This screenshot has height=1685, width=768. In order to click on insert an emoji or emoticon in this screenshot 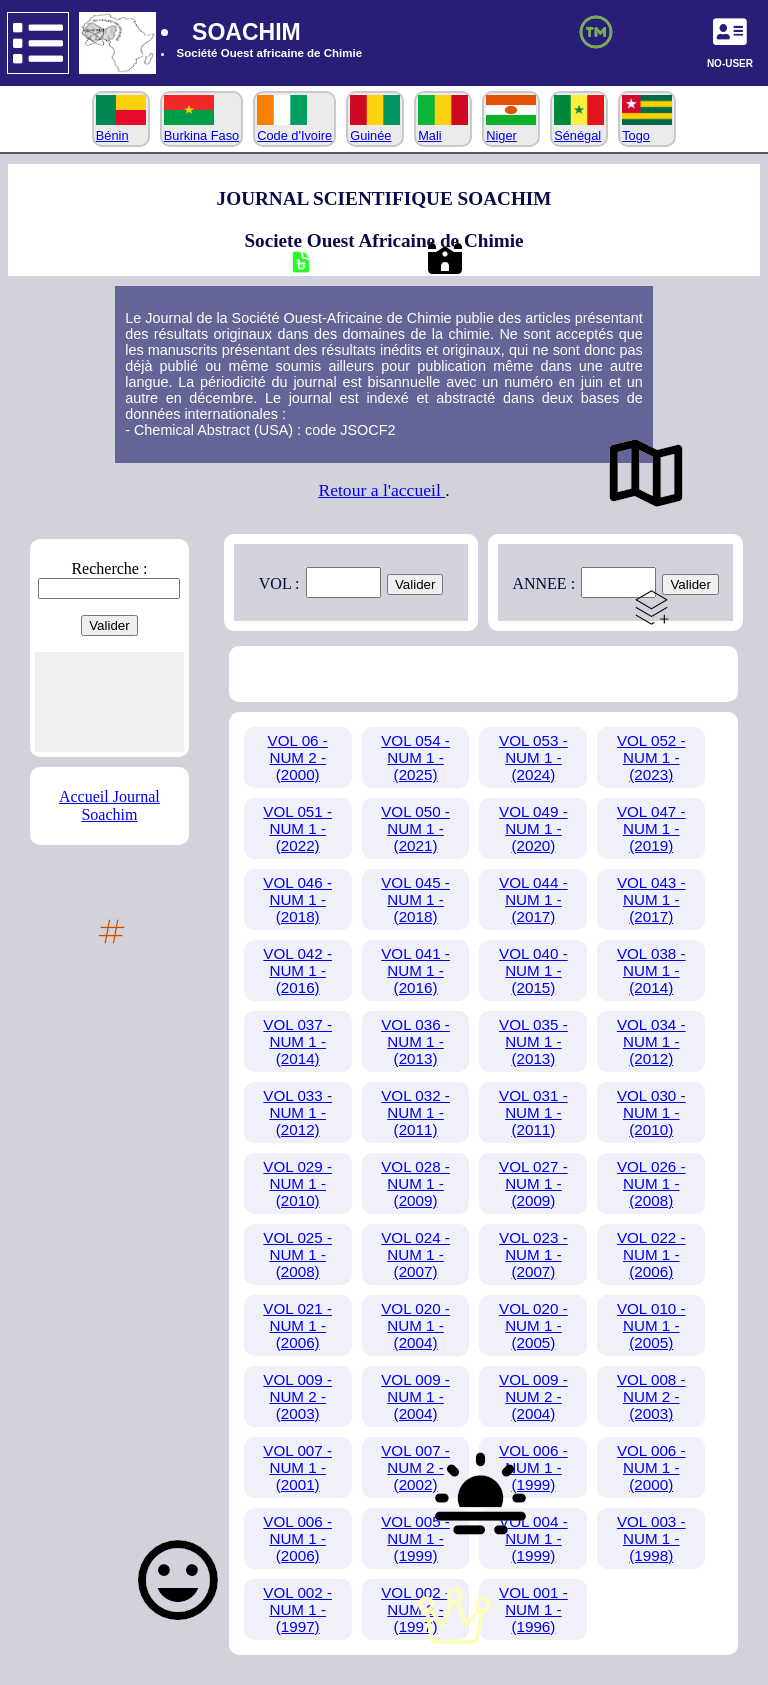, I will do `click(178, 1580)`.